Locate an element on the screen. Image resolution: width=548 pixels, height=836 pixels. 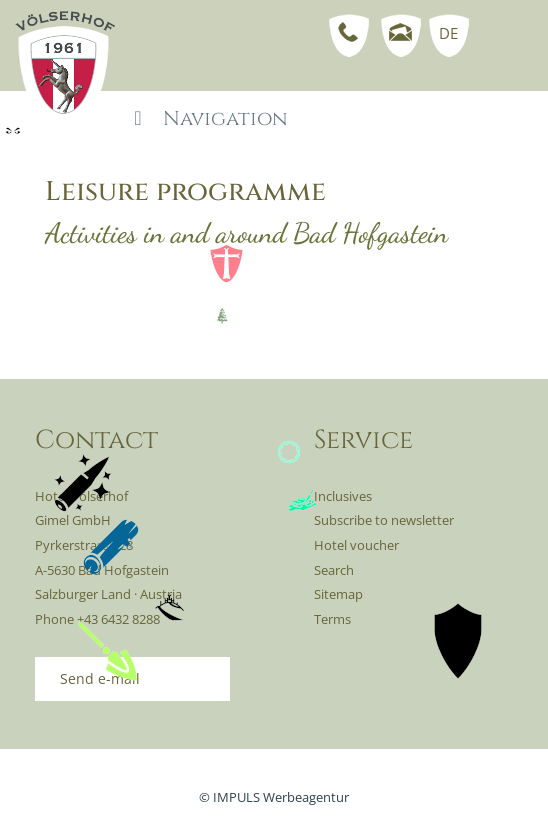
view fortified settlement or stronghold location is located at coordinates (169, 606).